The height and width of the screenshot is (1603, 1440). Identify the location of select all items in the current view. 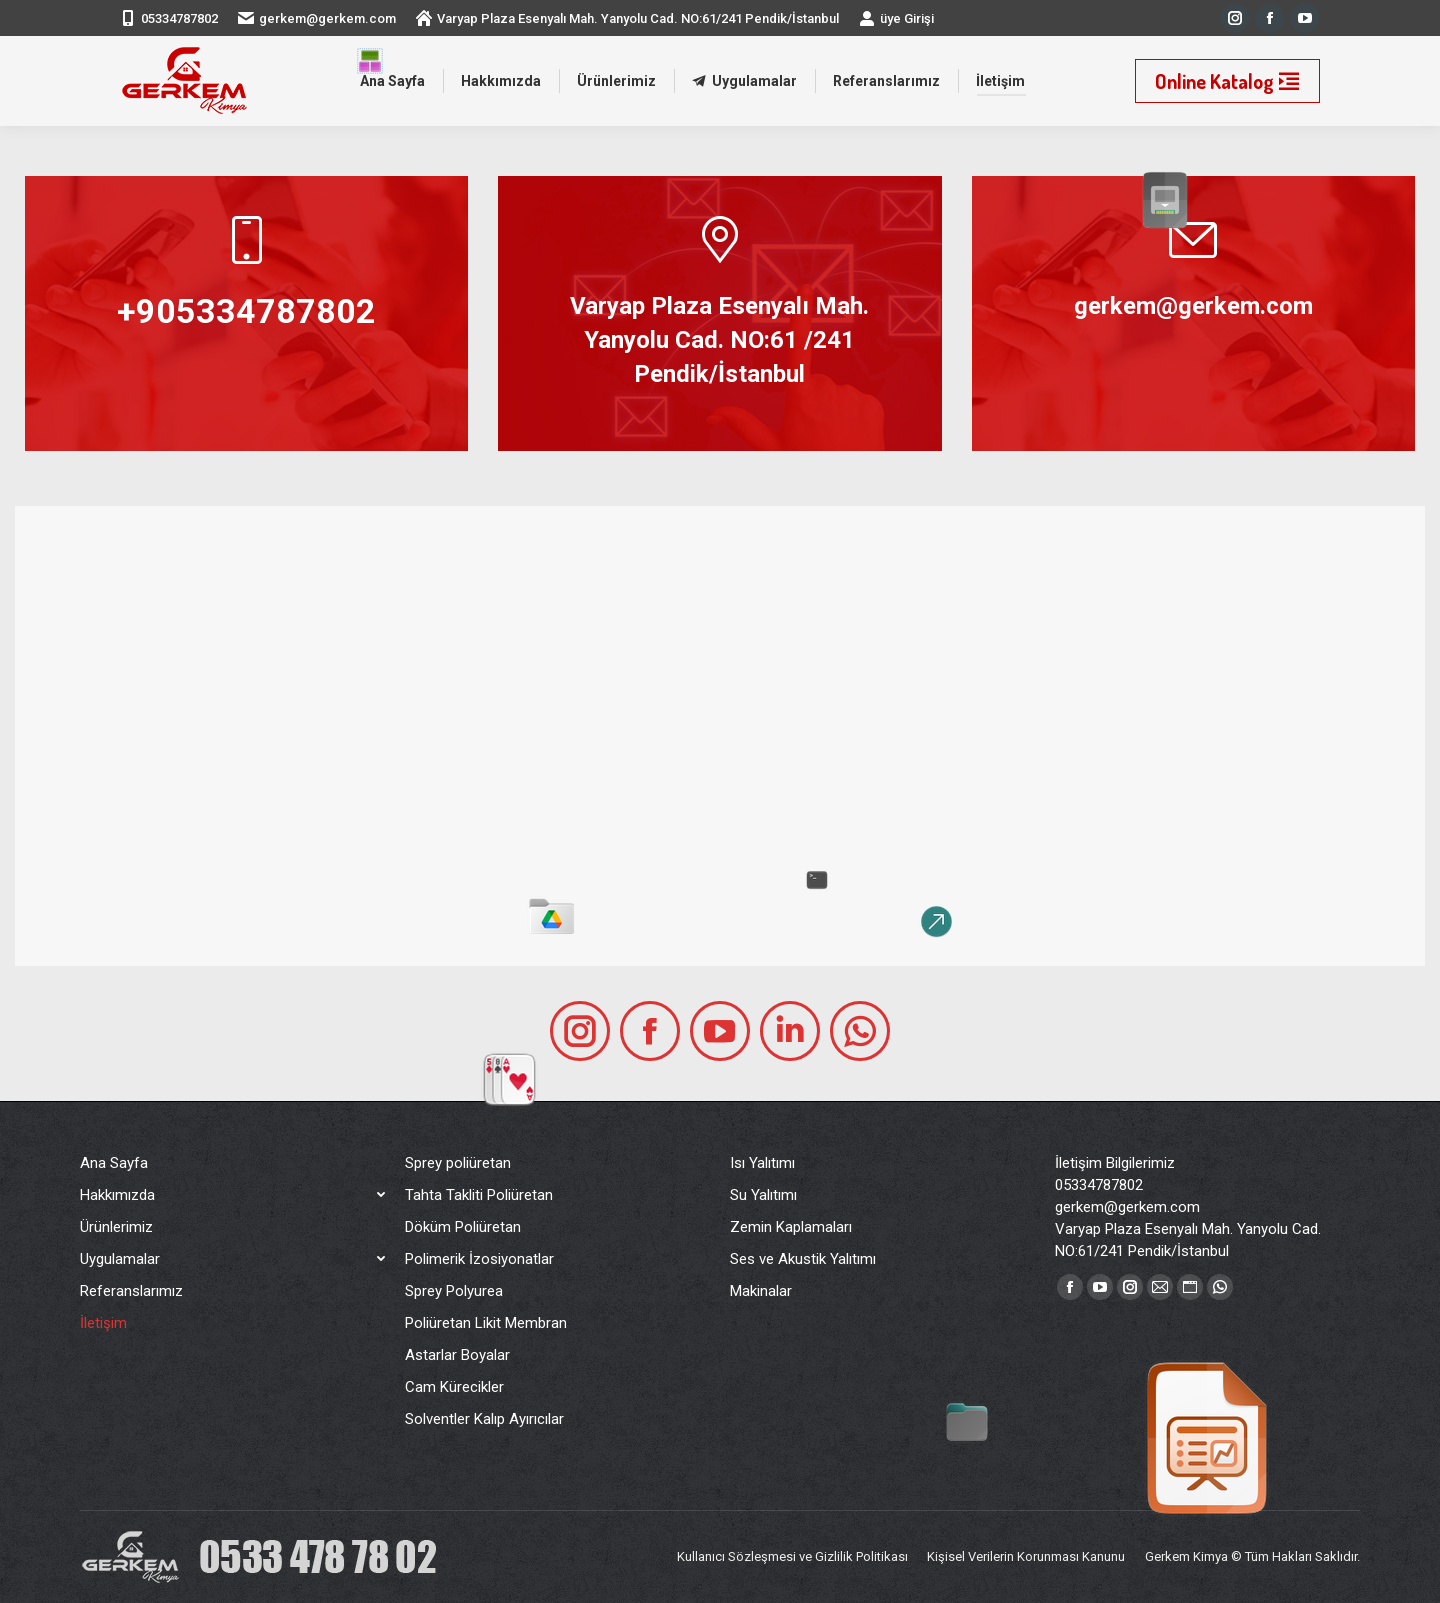
(370, 61).